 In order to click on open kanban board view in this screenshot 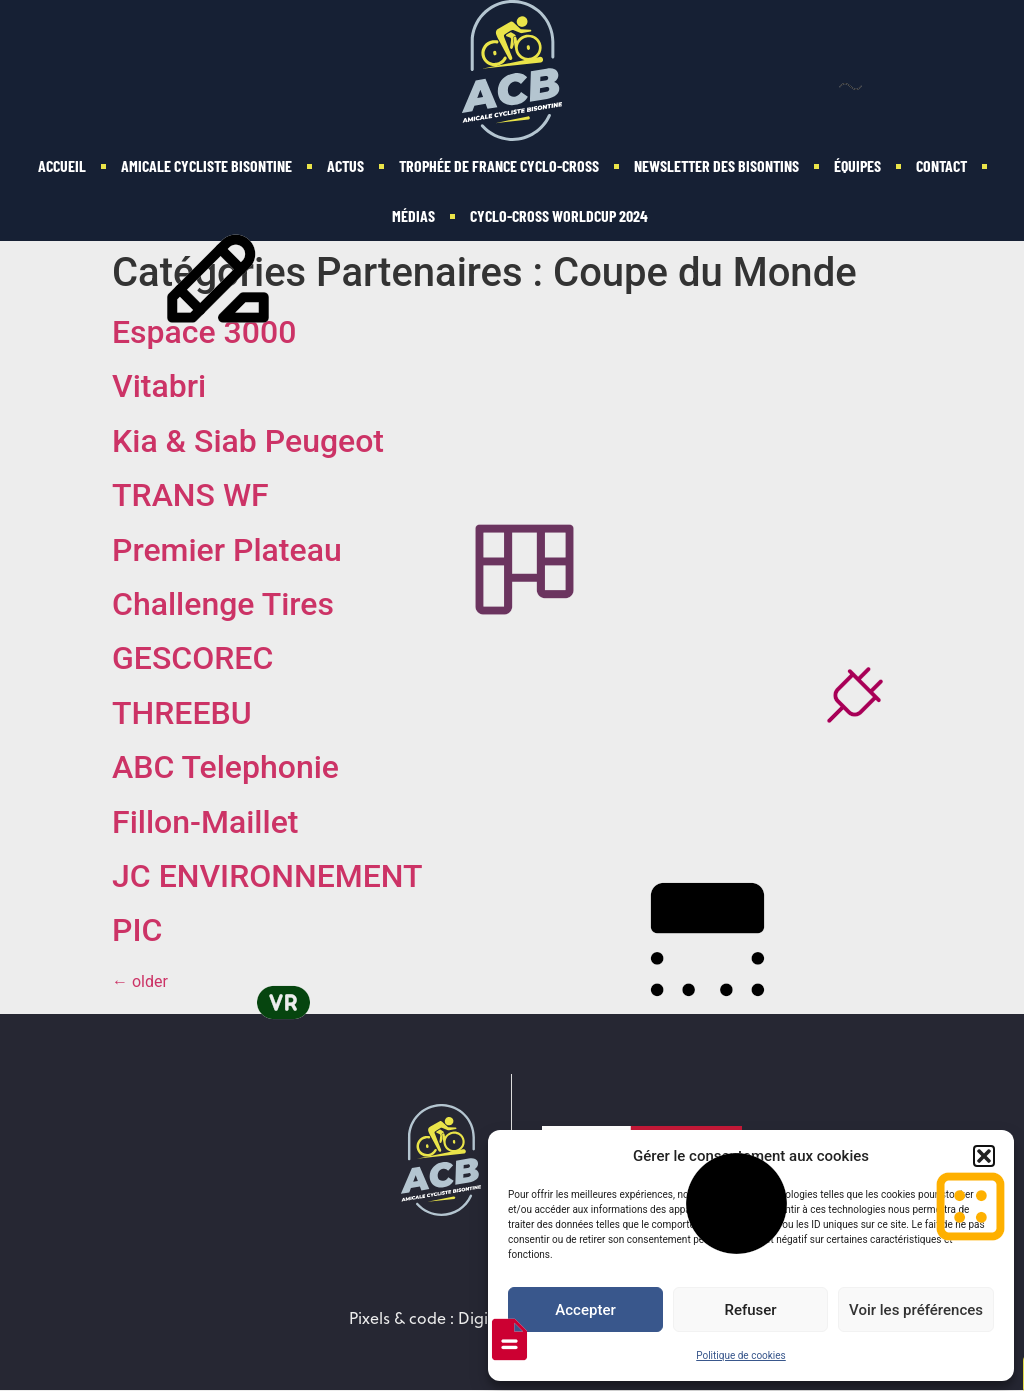, I will do `click(524, 565)`.